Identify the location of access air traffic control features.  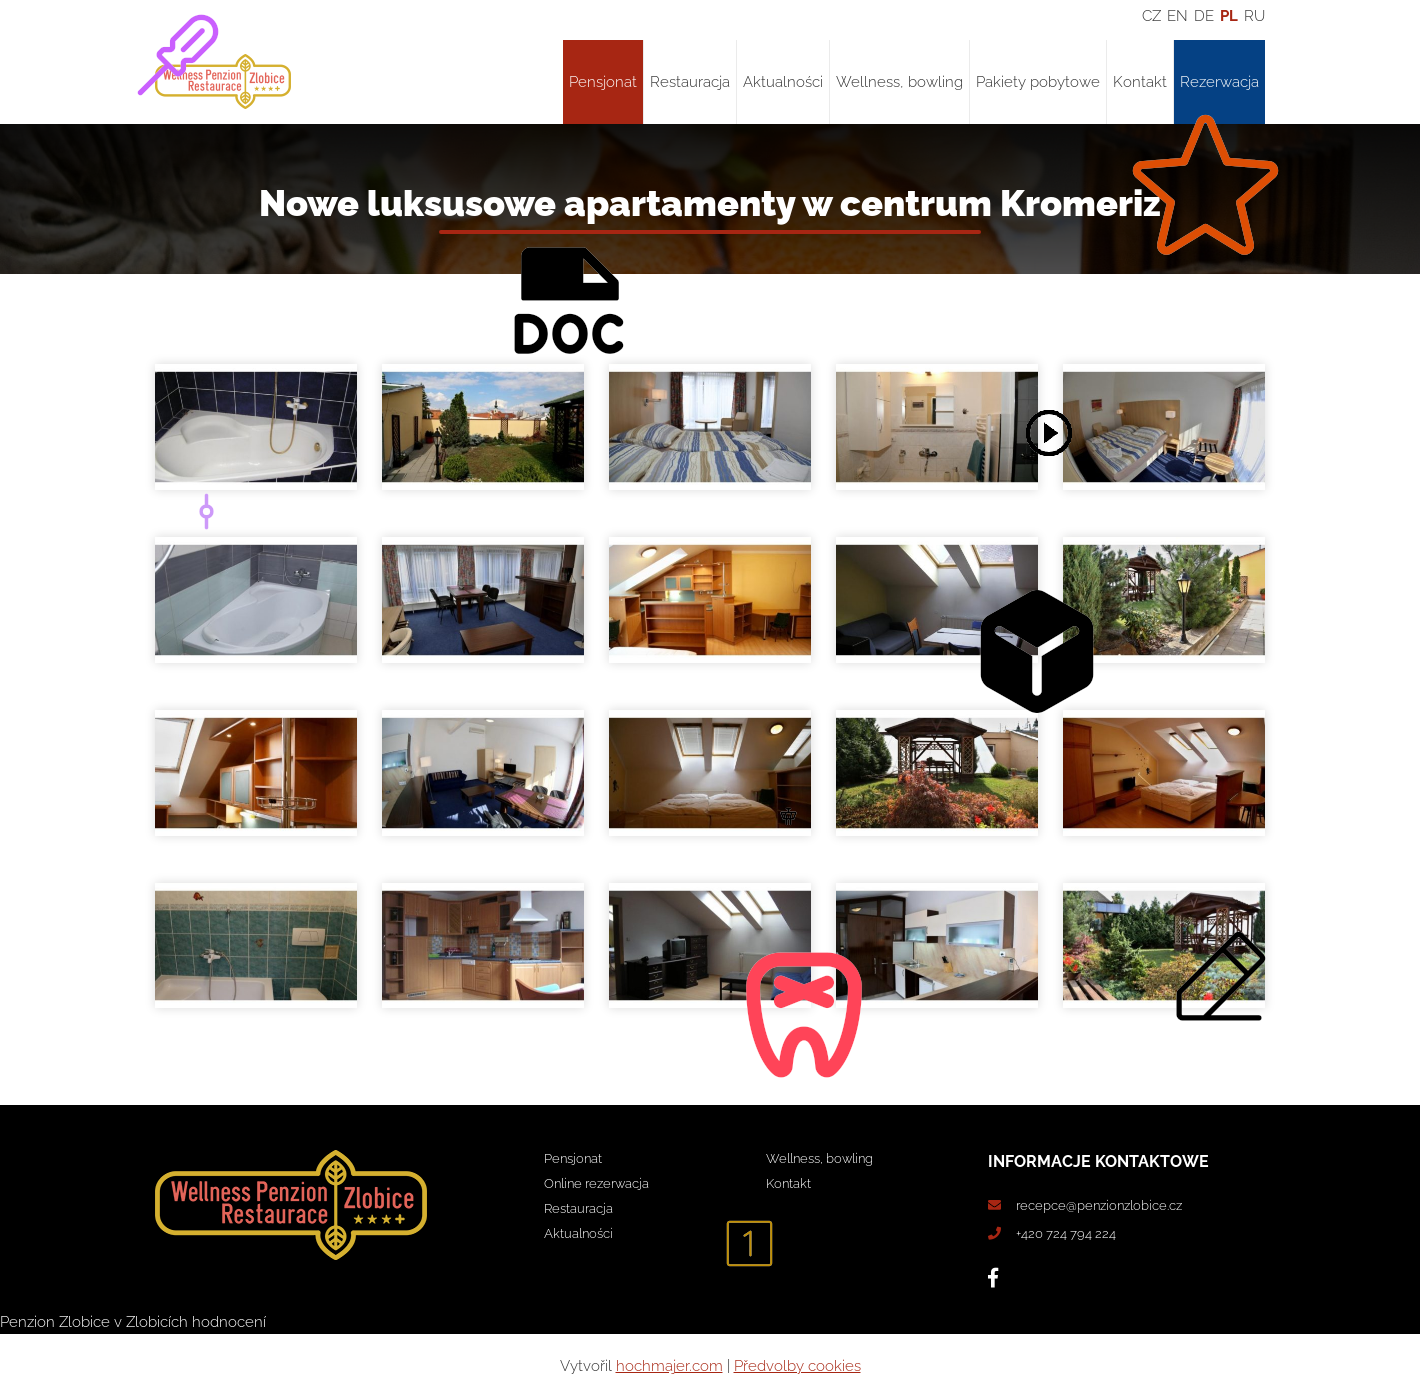
(788, 816).